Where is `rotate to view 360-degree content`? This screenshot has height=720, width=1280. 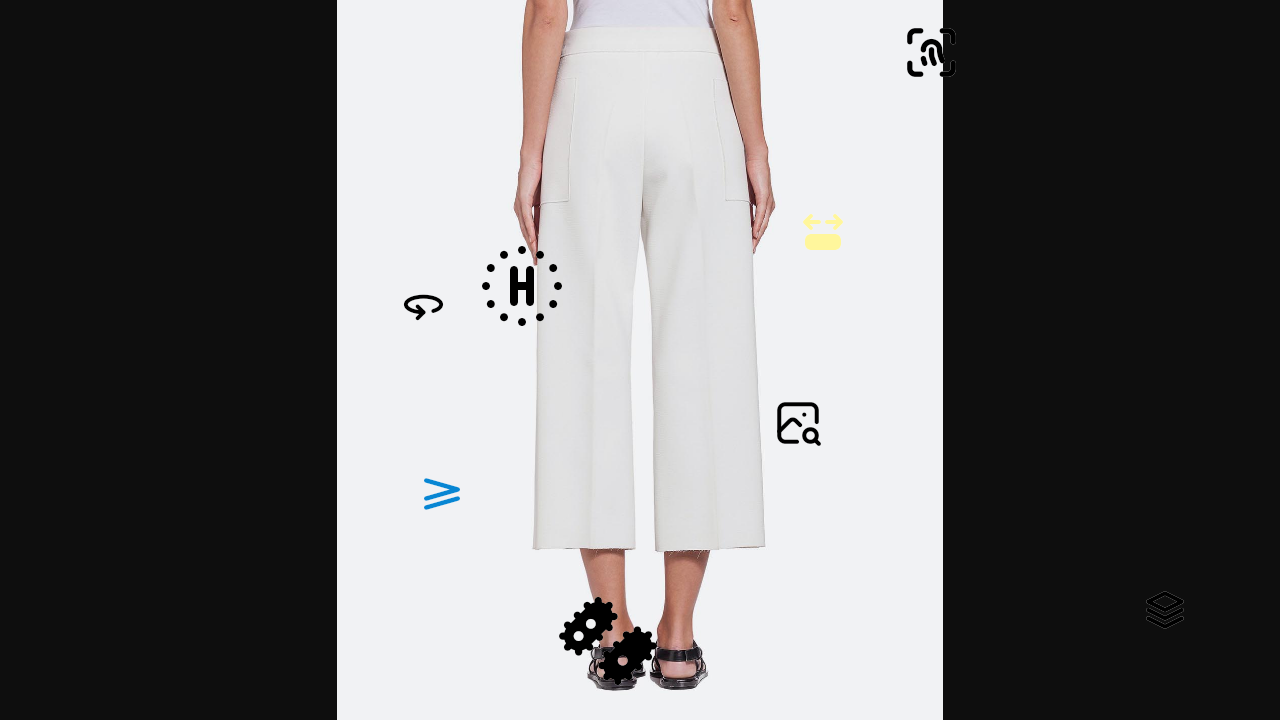 rotate to view 360-degree content is located at coordinates (423, 304).